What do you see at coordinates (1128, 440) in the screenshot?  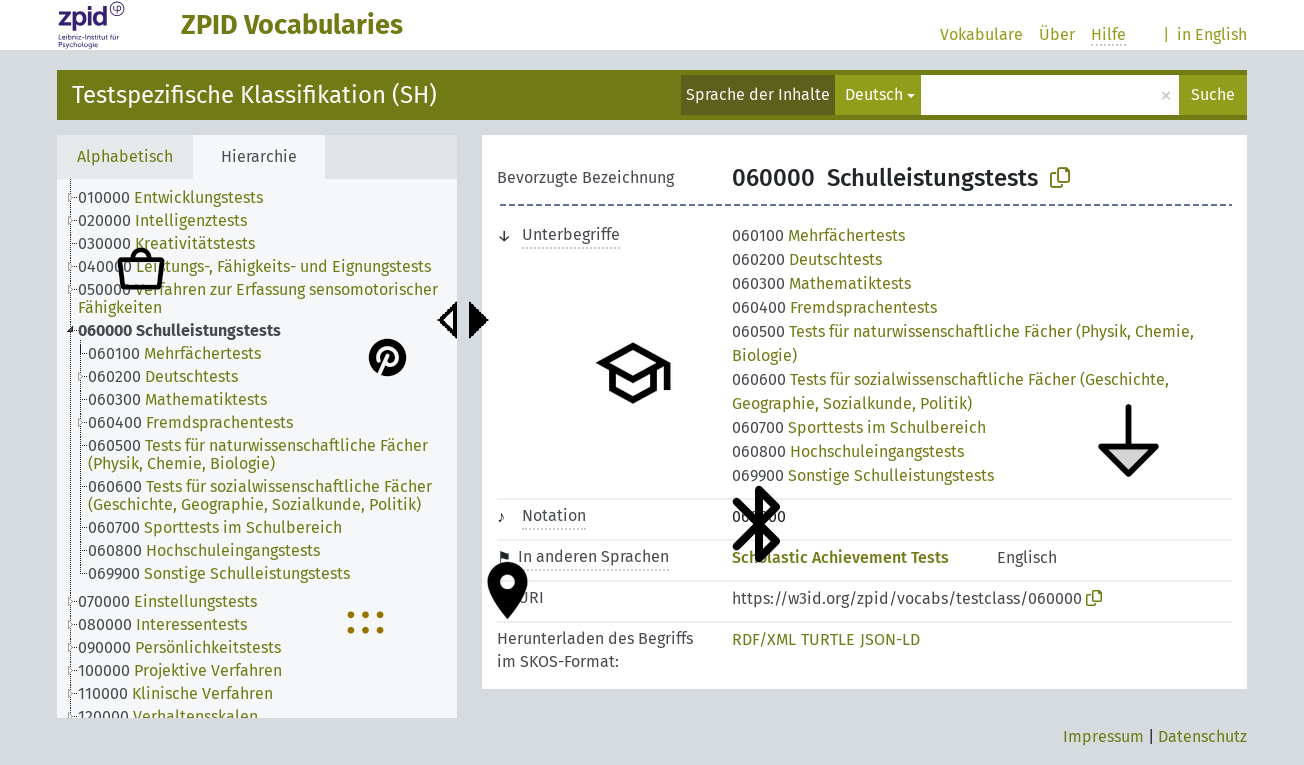 I see `download a file or content` at bounding box center [1128, 440].